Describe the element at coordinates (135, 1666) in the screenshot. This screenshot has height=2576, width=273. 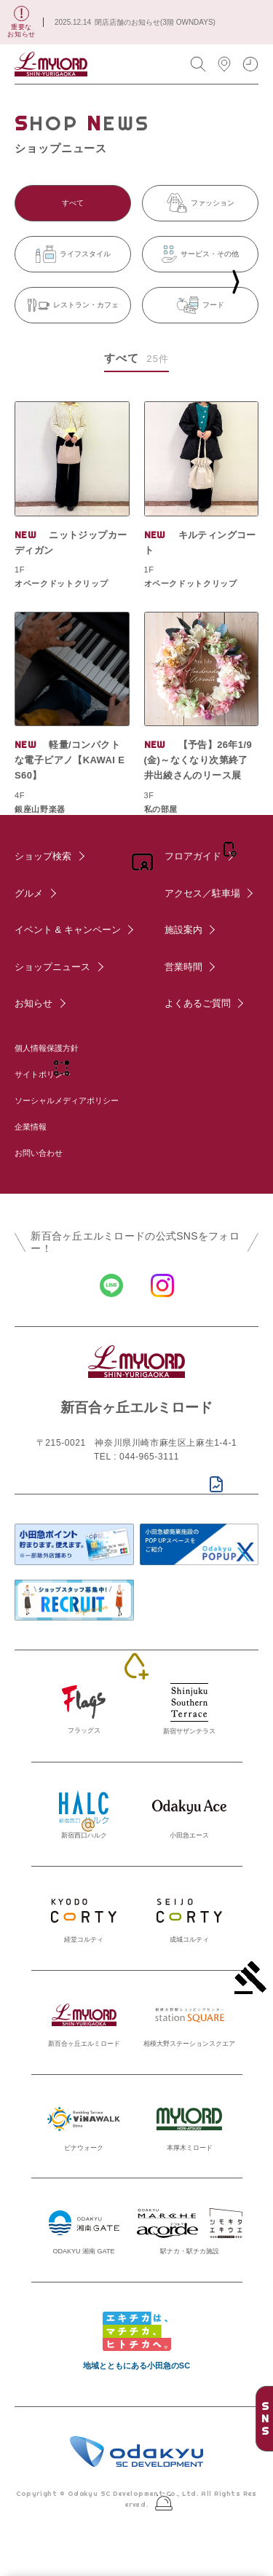
I see `add water or hydration reminder` at that location.